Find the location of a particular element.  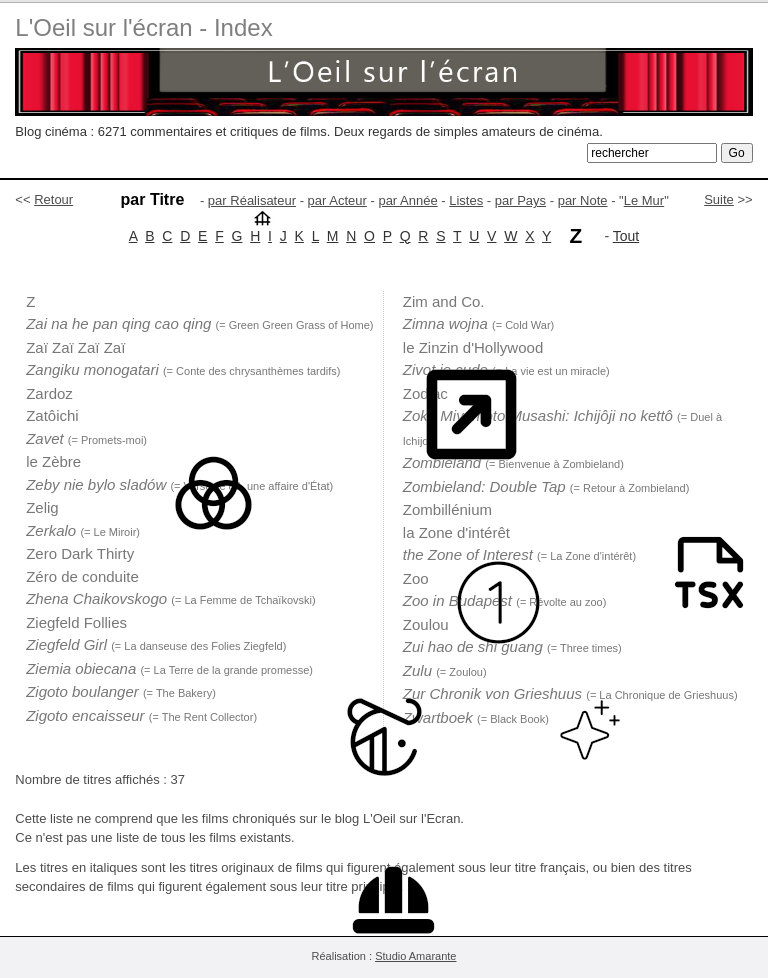

view property foundation details is located at coordinates (262, 218).